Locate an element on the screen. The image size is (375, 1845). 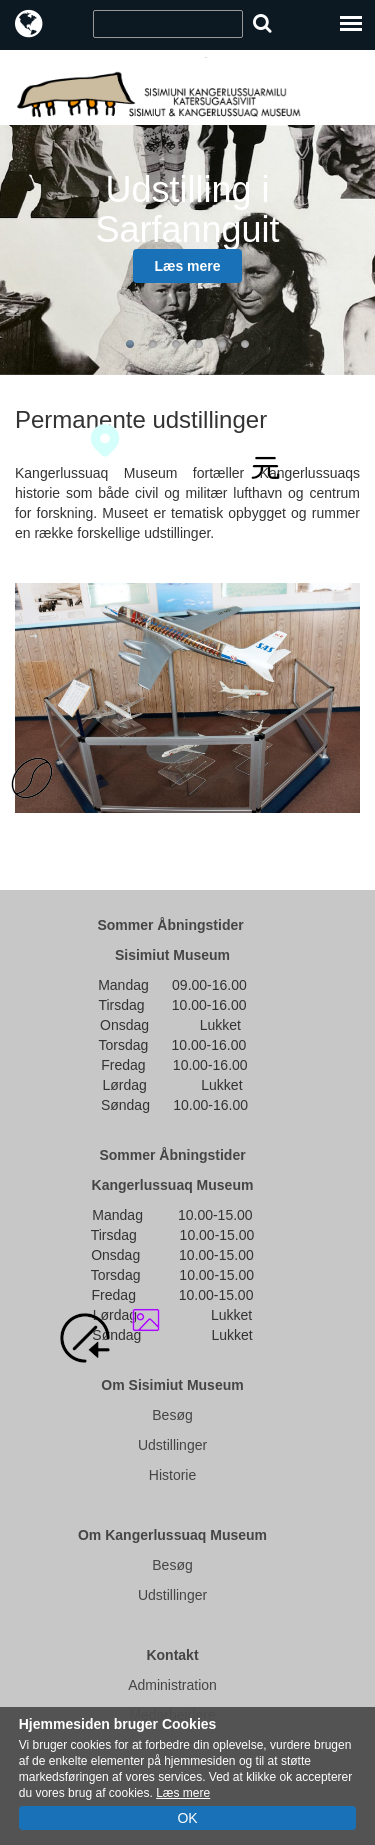
view media file is located at coordinates (146, 1320).